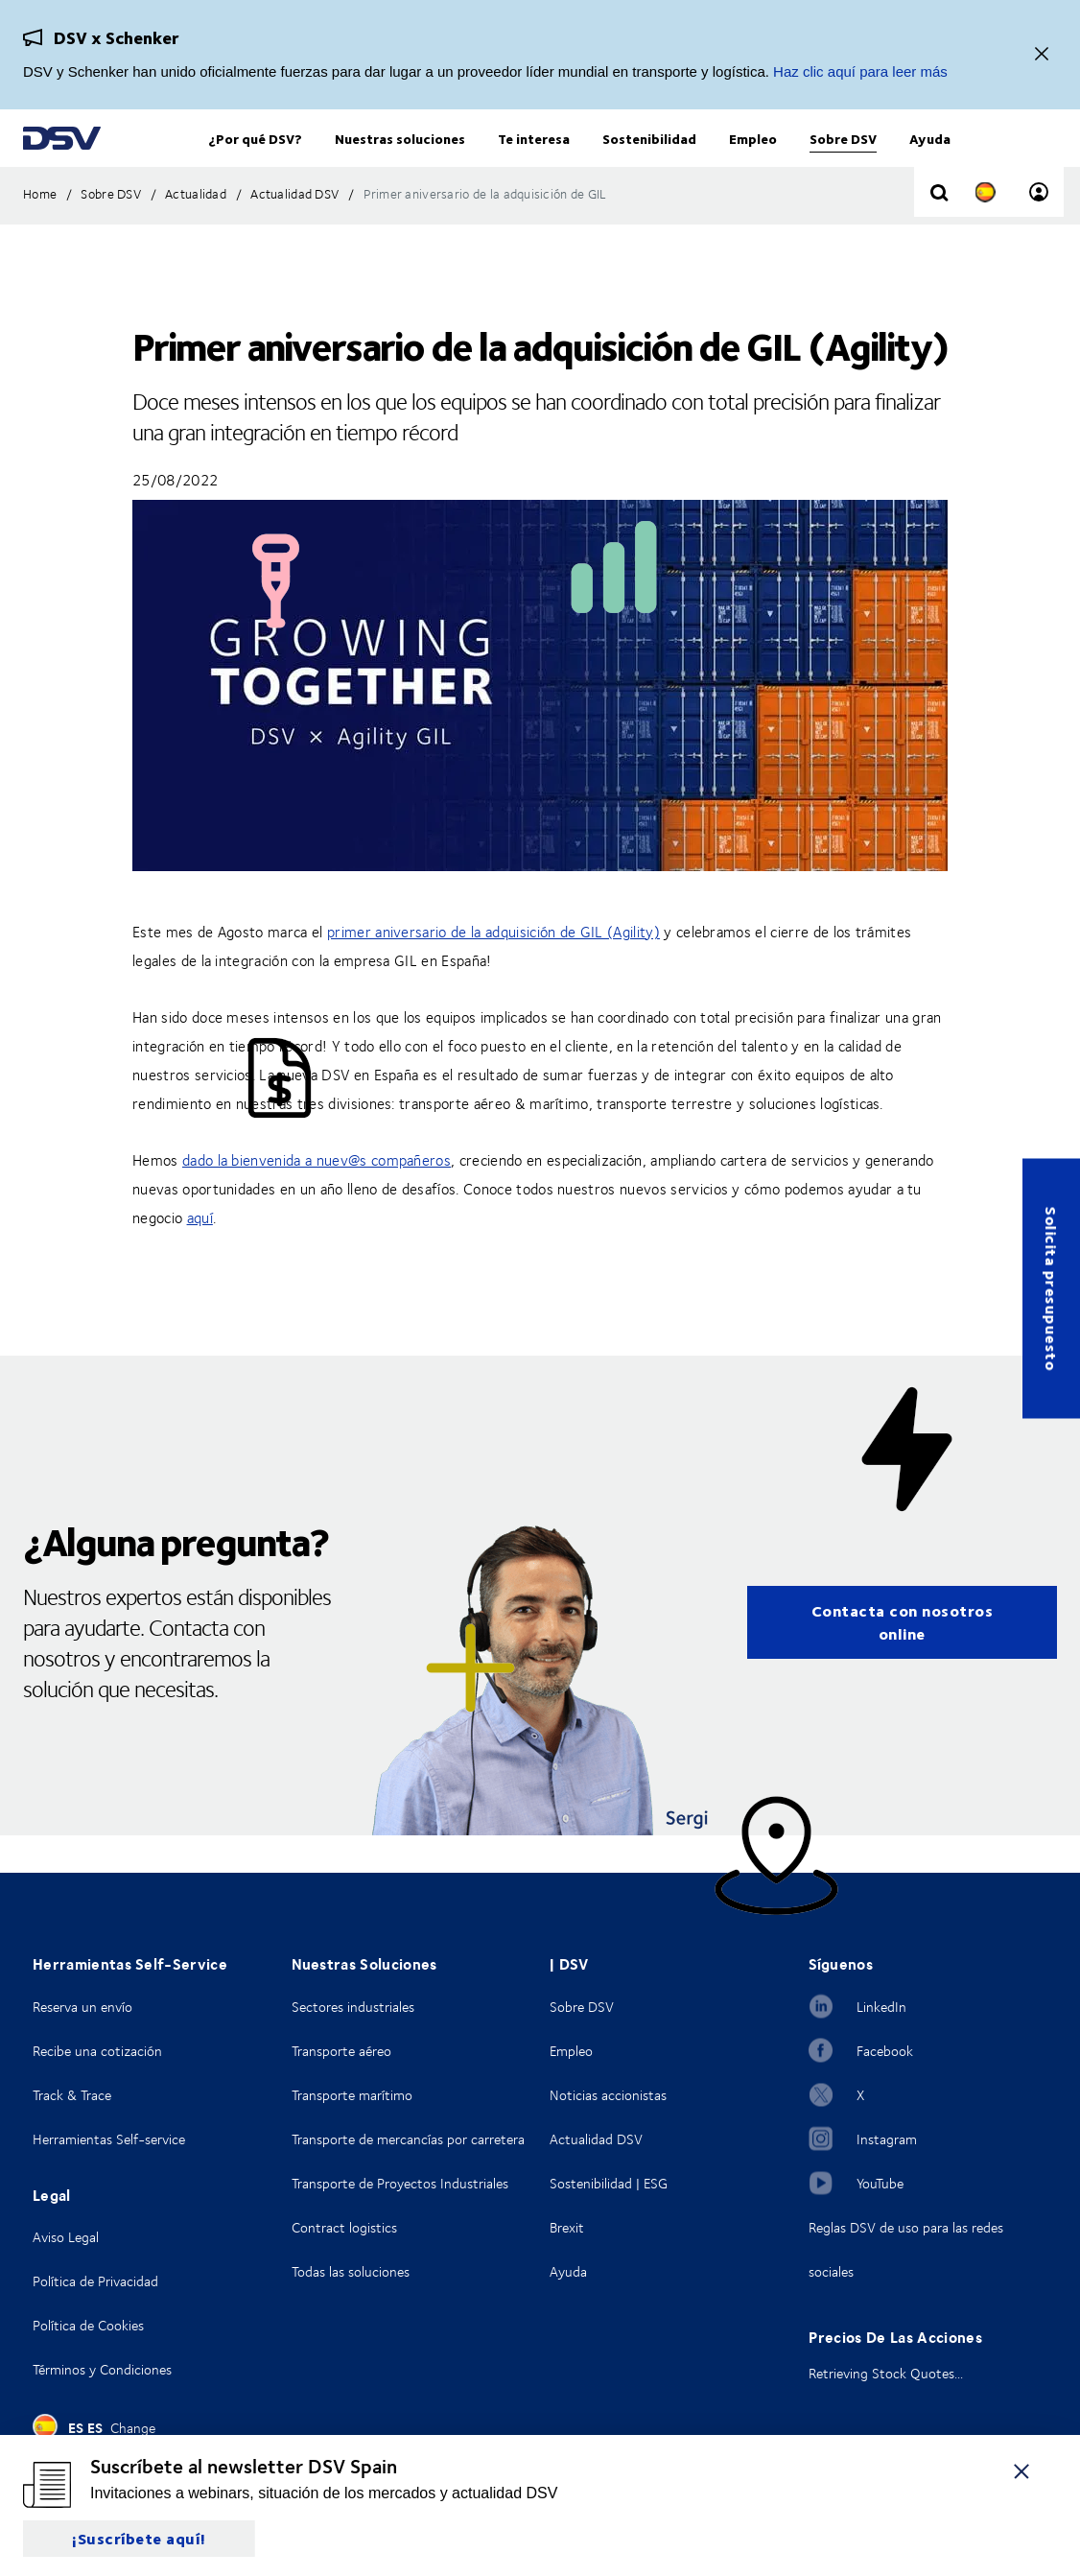 Image resolution: width=1080 pixels, height=2576 pixels. Describe the element at coordinates (275, 580) in the screenshot. I see `indicates accessibility or mobility assistance options` at that location.